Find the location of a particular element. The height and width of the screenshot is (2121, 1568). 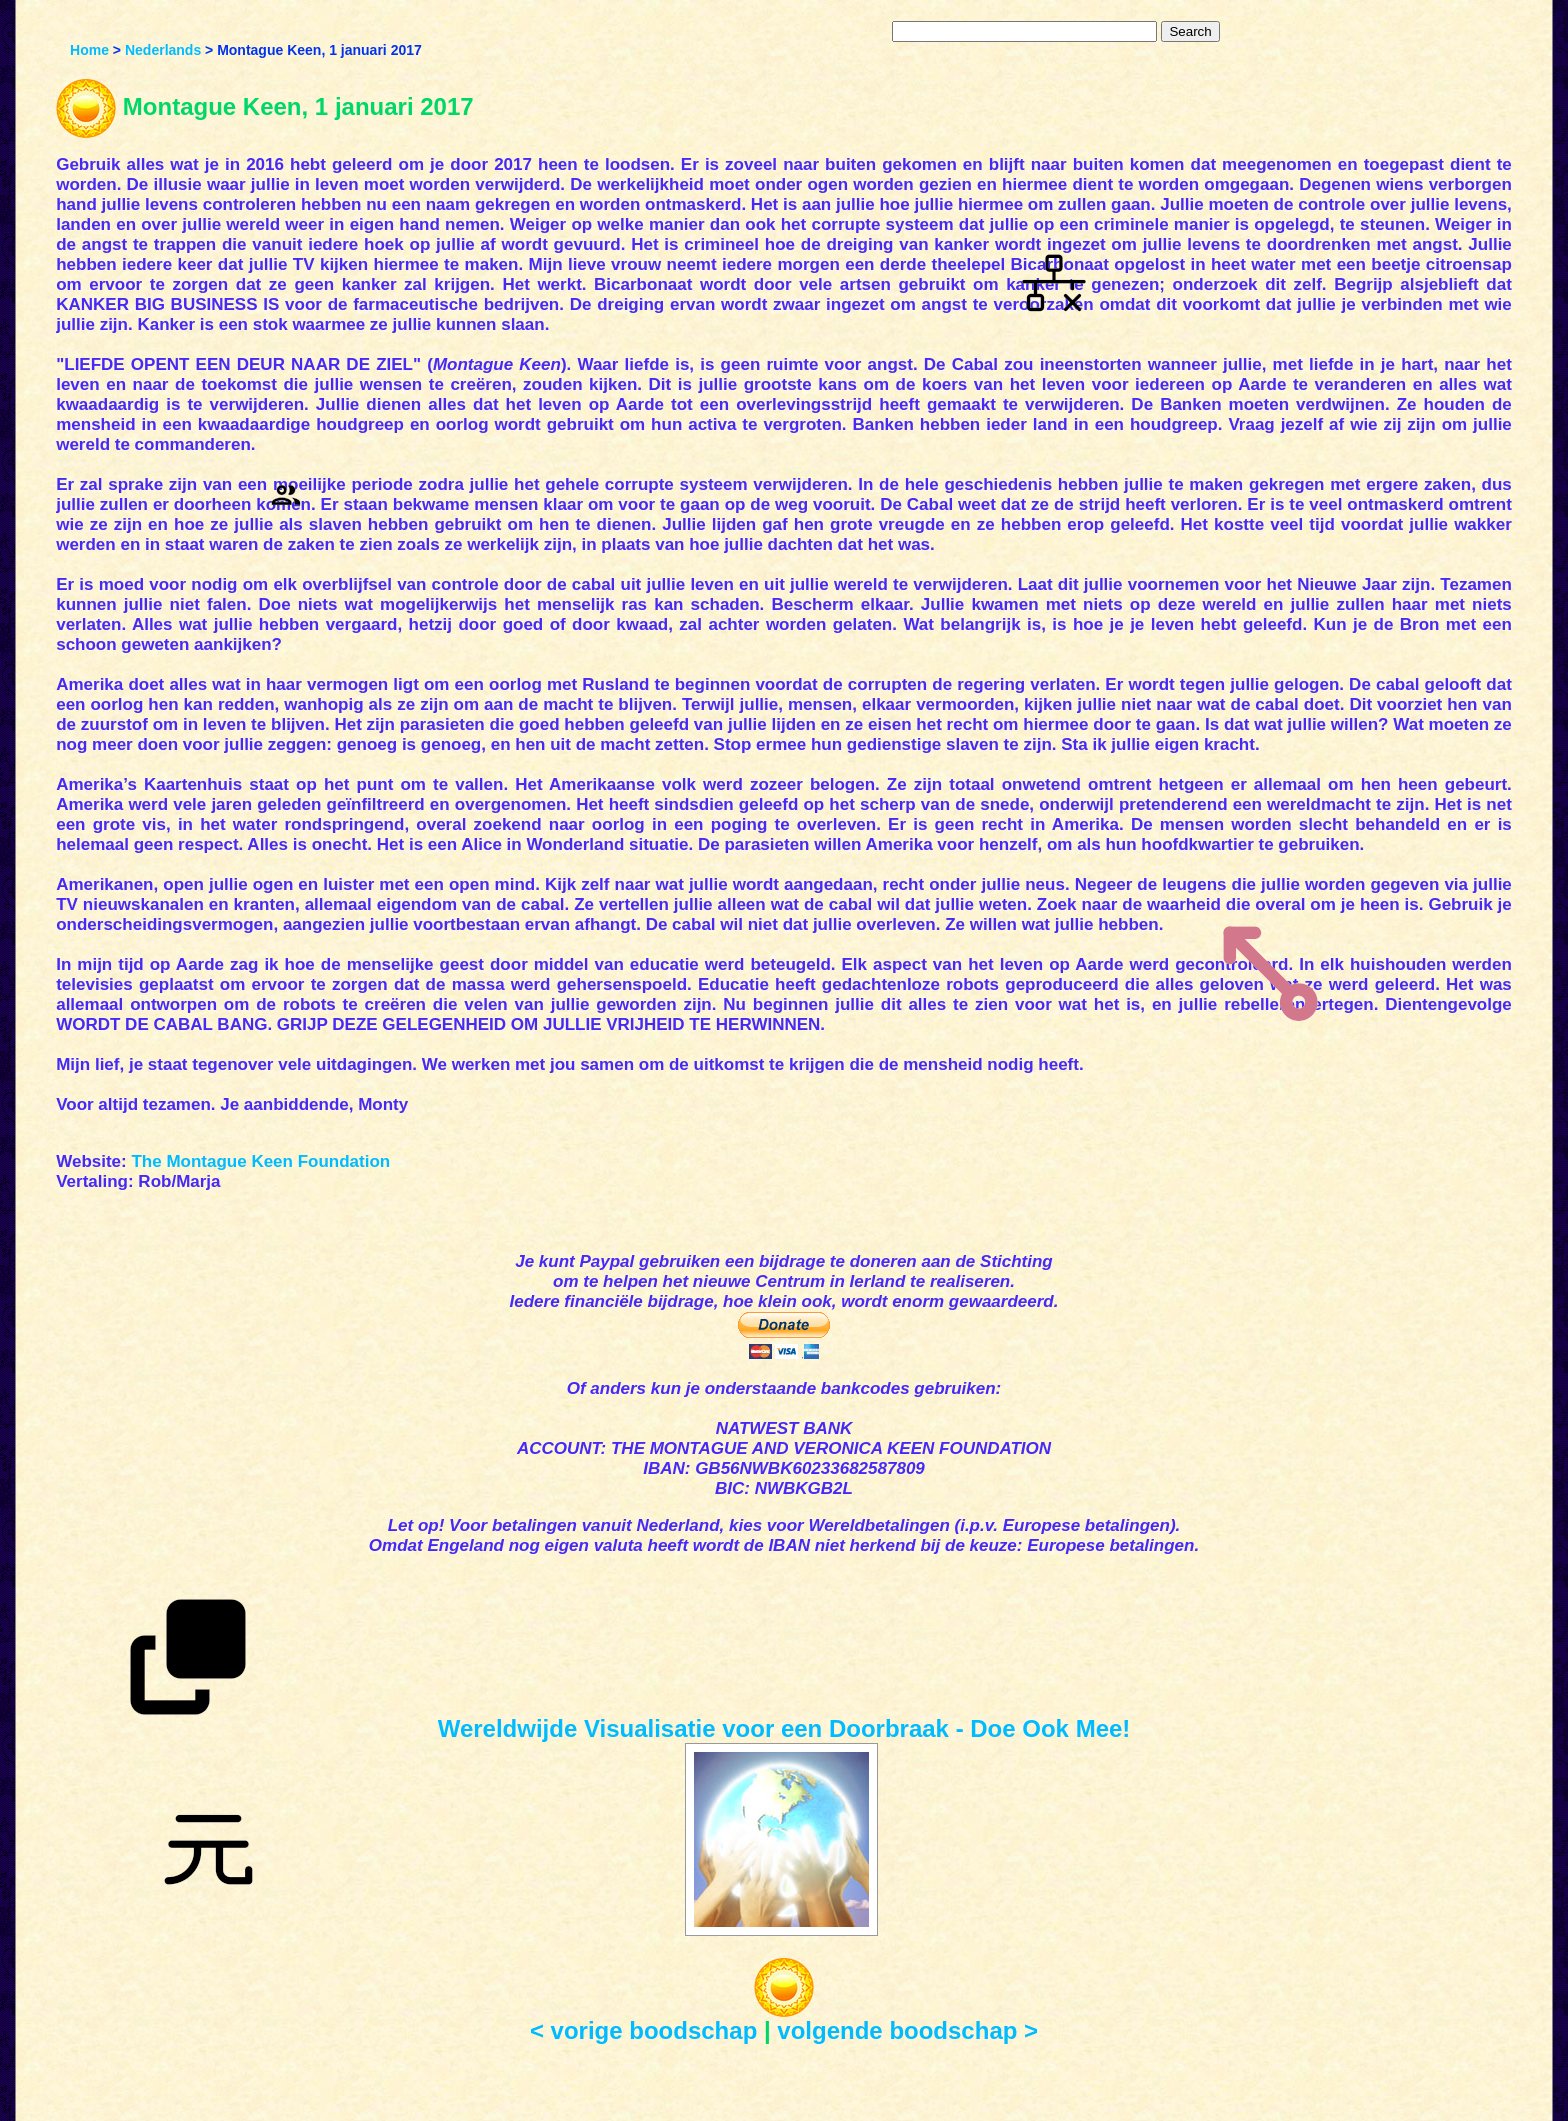

view group members is located at coordinates (286, 495).